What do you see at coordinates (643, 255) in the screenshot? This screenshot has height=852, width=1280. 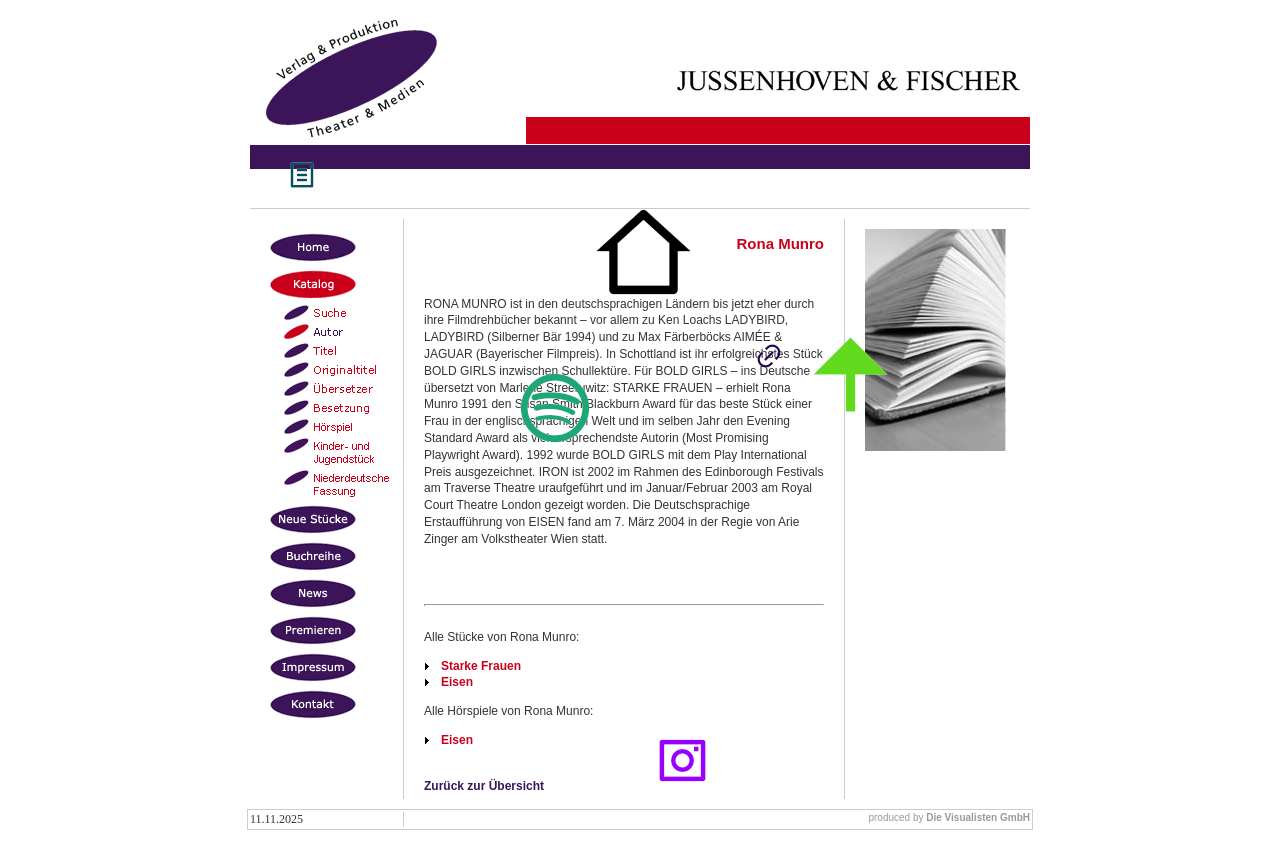 I see `navigate to home screen` at bounding box center [643, 255].